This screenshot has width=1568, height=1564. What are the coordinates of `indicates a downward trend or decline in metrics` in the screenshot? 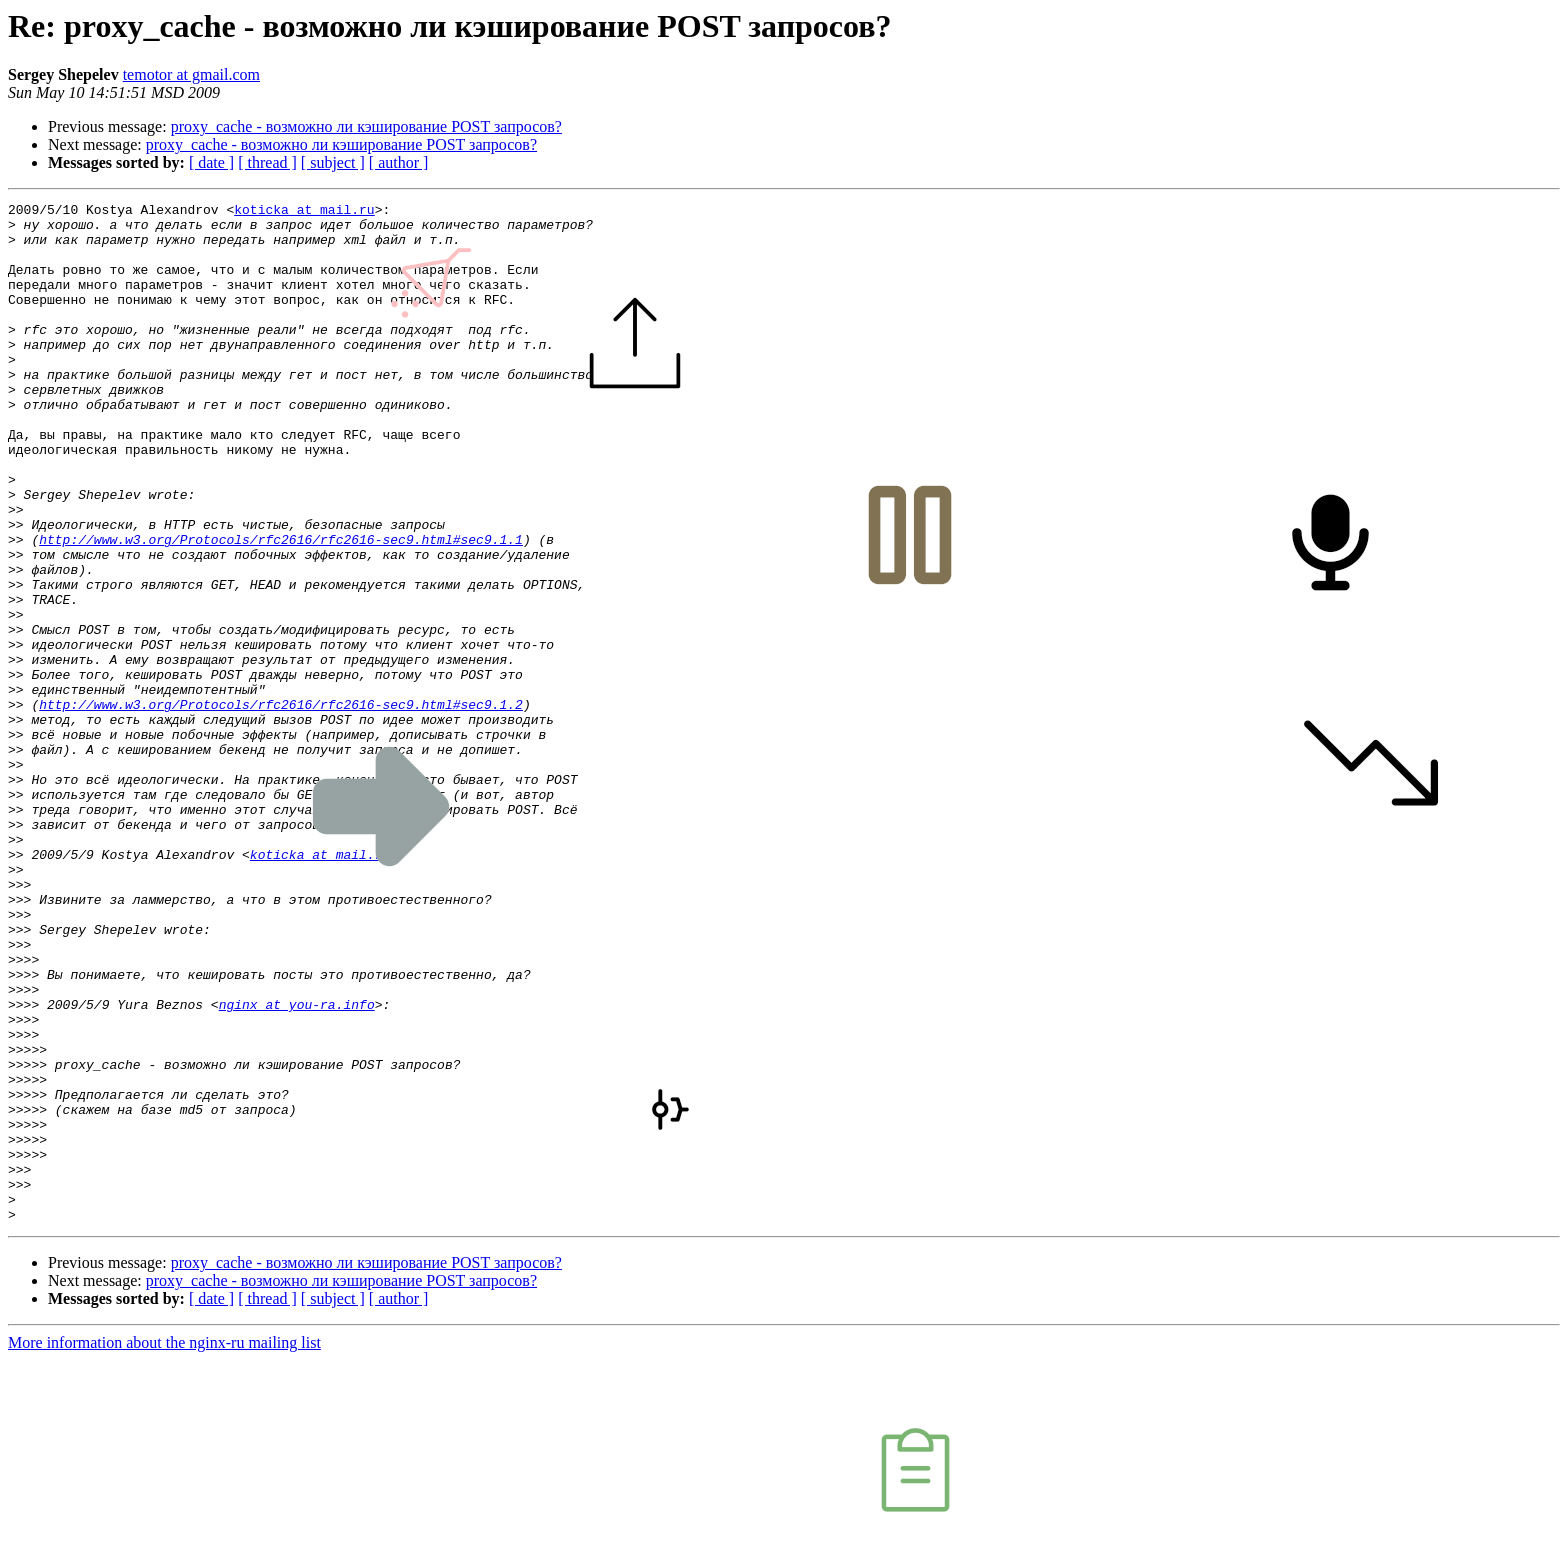 It's located at (1371, 763).